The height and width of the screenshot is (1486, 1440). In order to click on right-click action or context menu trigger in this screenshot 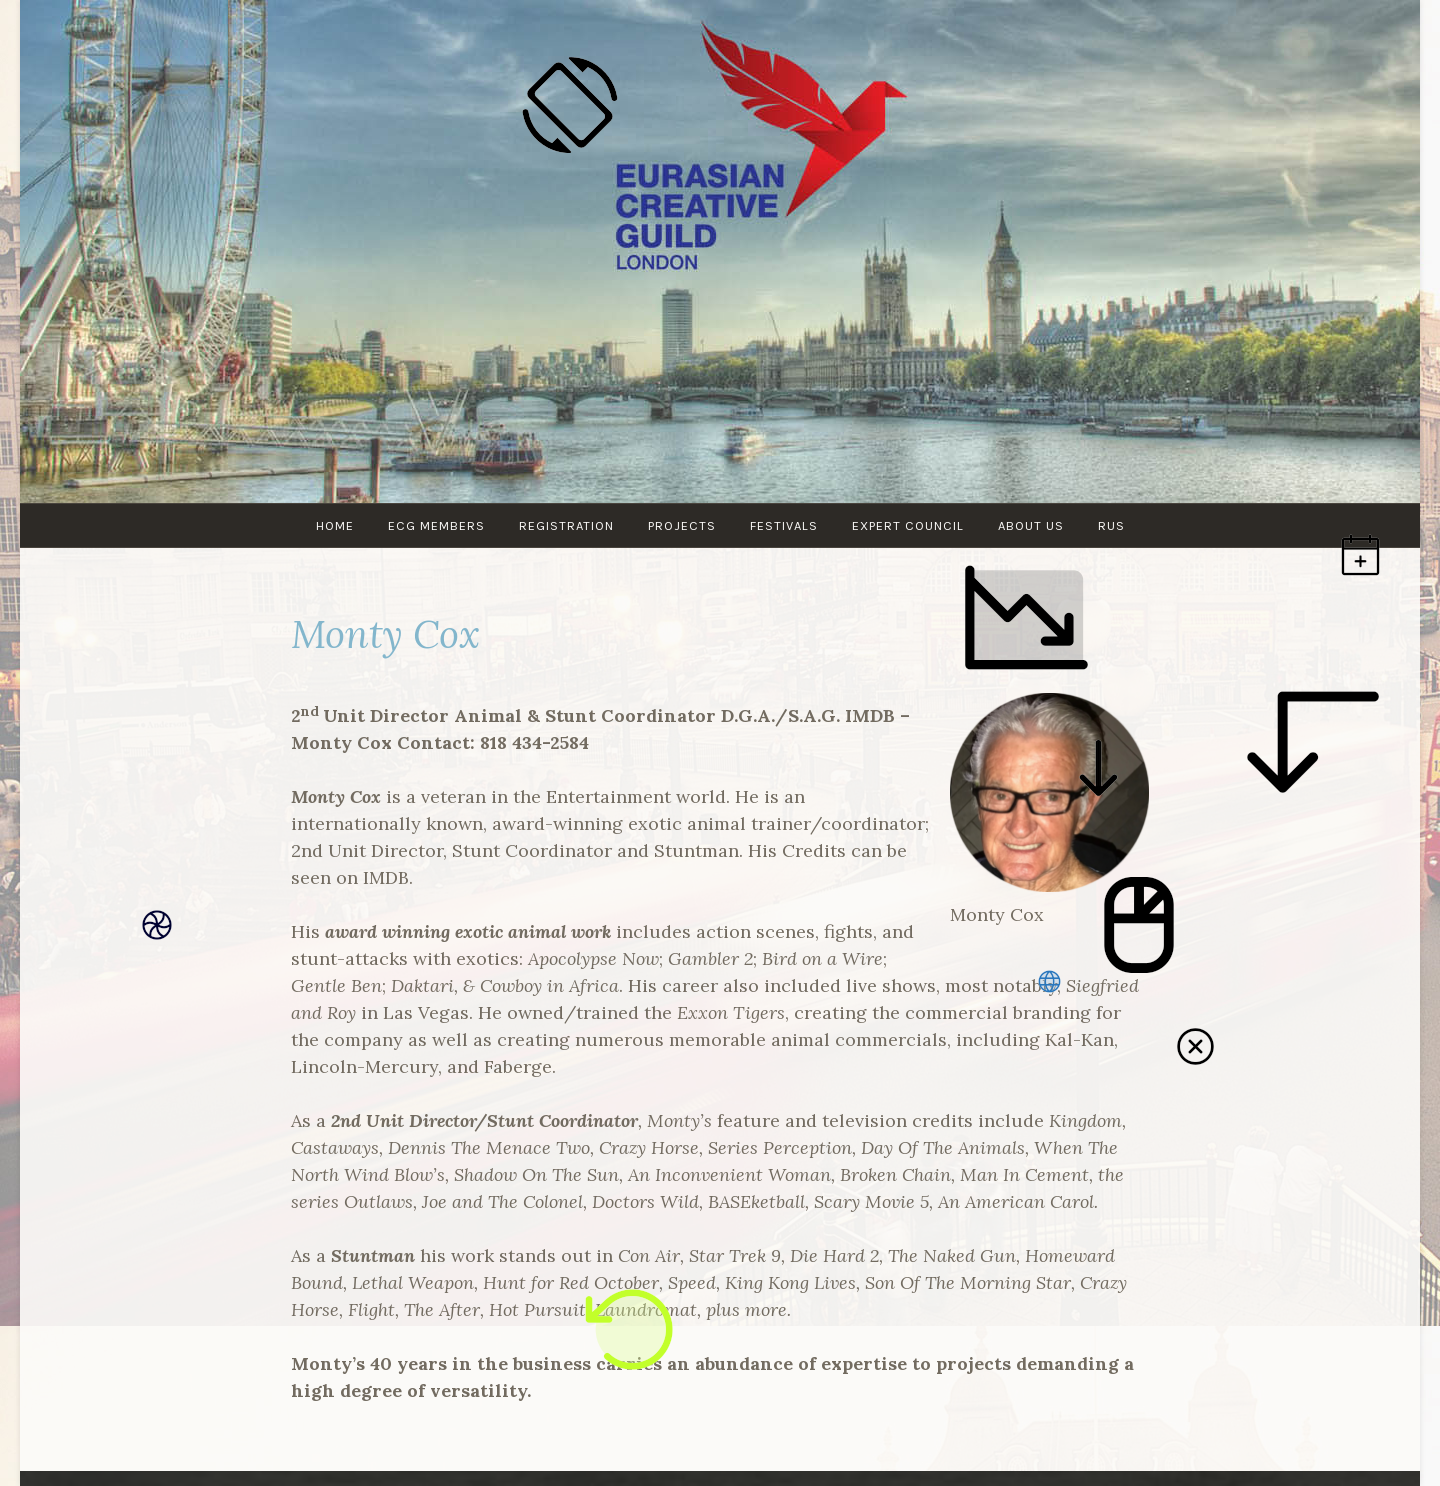, I will do `click(1139, 925)`.